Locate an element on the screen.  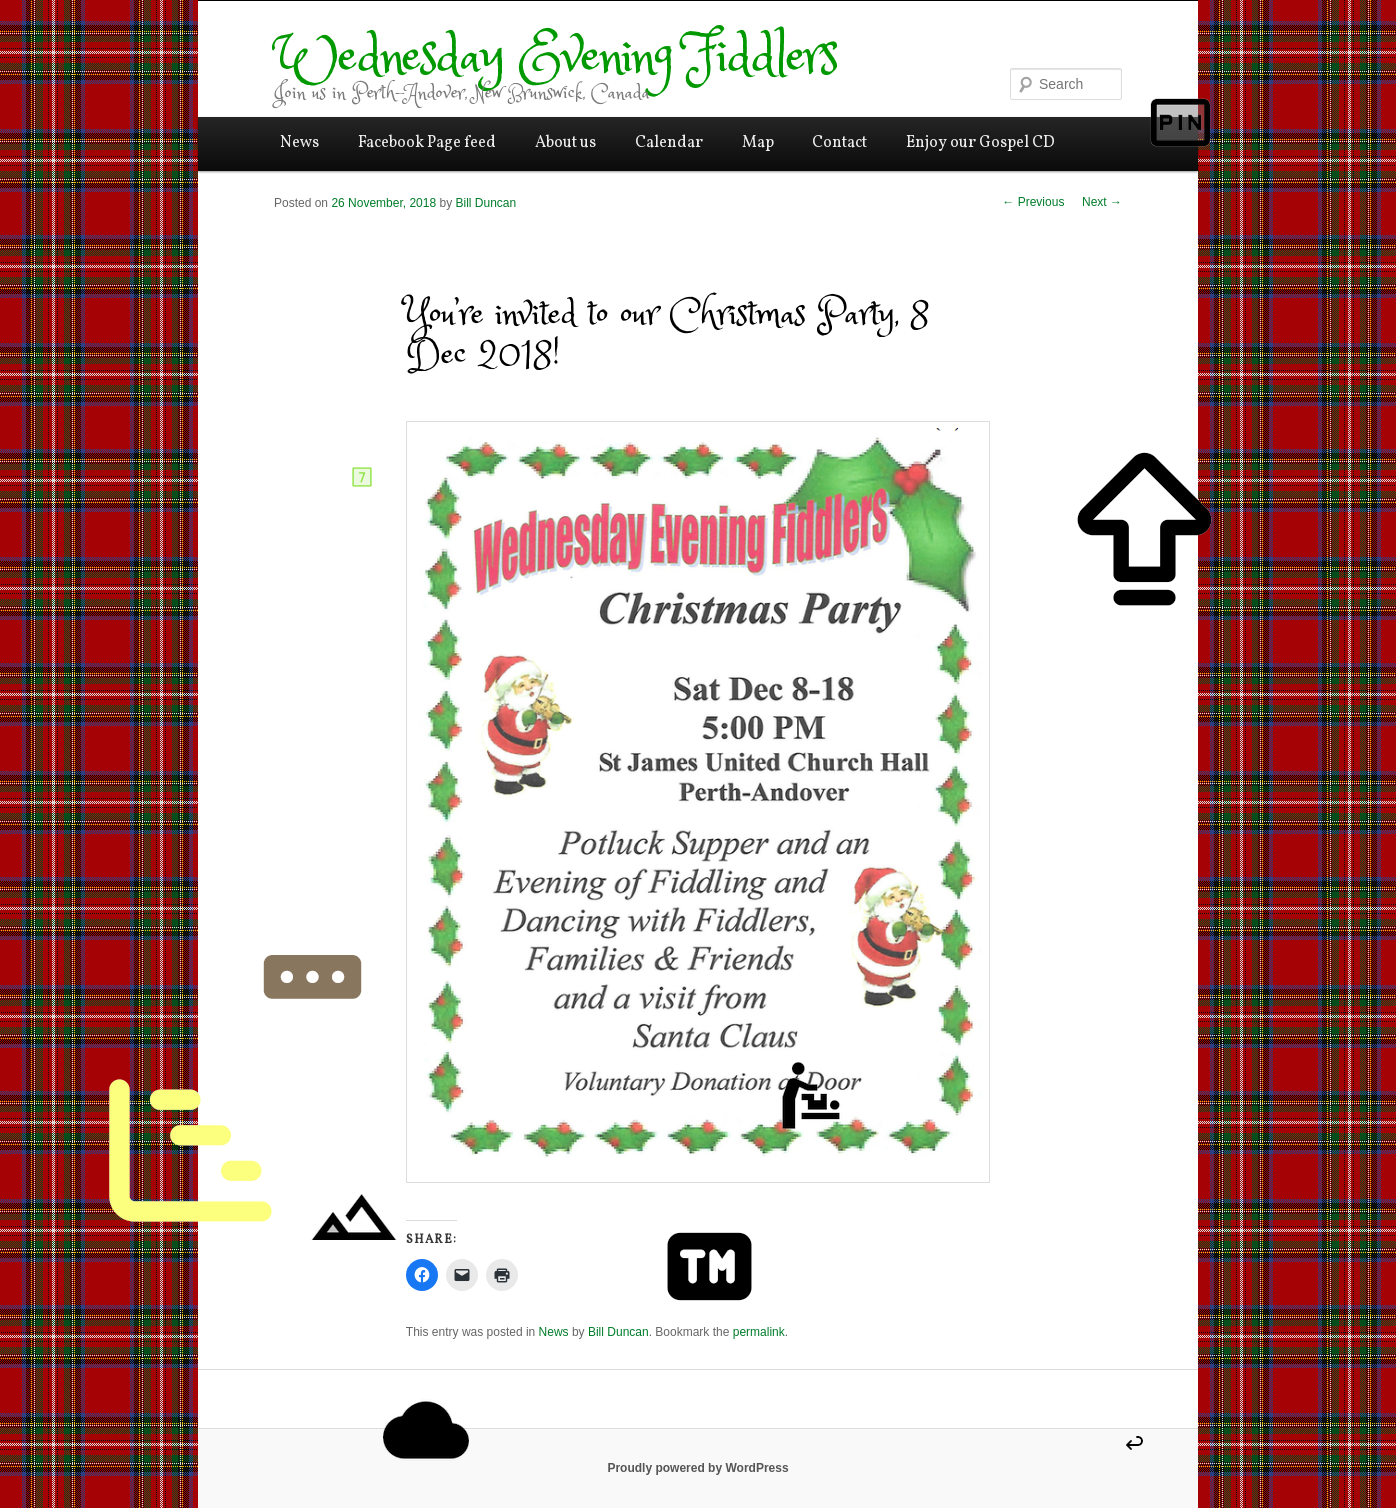
access more options or actions is located at coordinates (312, 974).